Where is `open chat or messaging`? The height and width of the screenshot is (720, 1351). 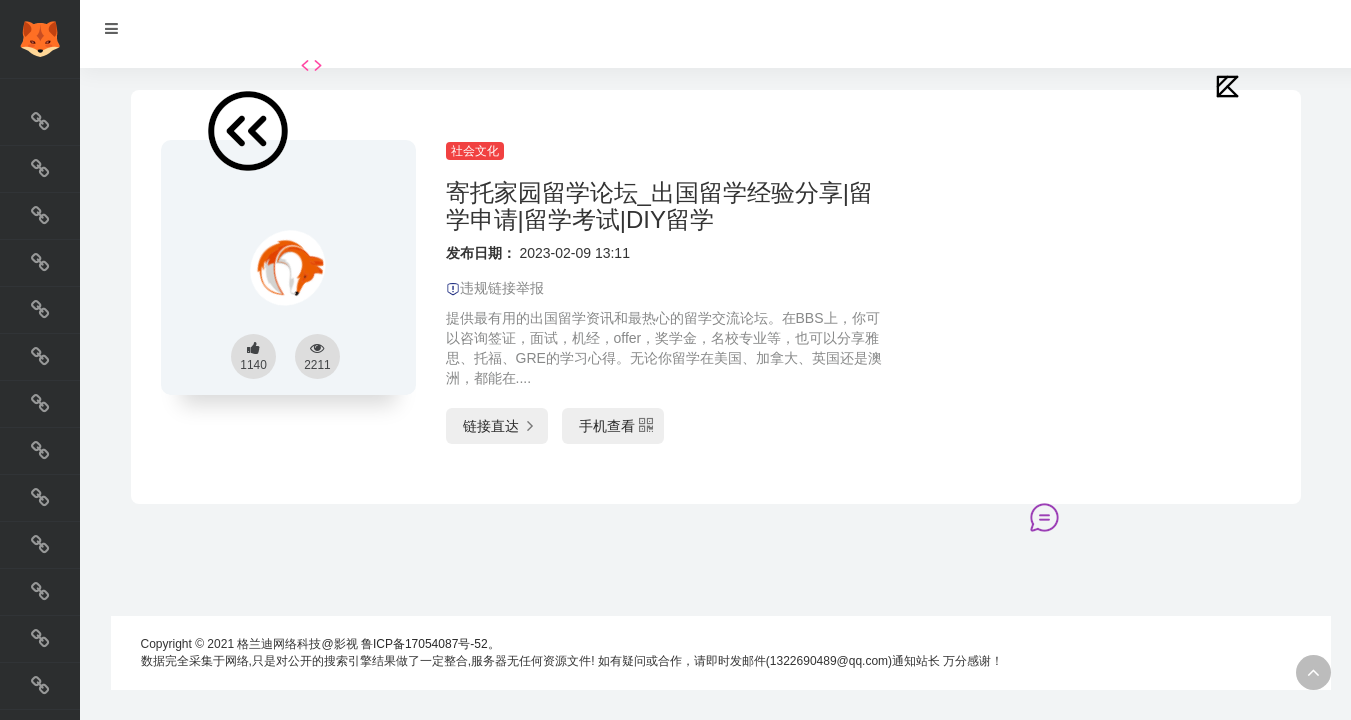
open chat or messaging is located at coordinates (1044, 517).